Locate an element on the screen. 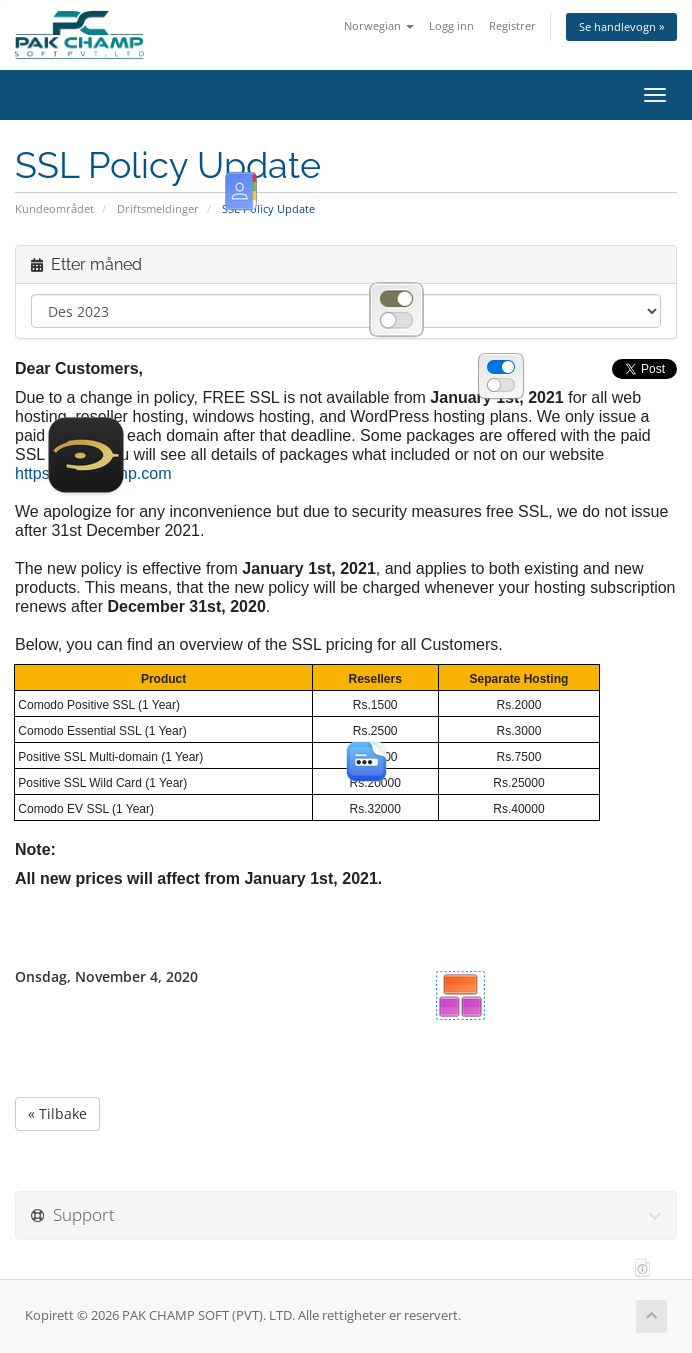  open gnome tweaks application is located at coordinates (501, 376).